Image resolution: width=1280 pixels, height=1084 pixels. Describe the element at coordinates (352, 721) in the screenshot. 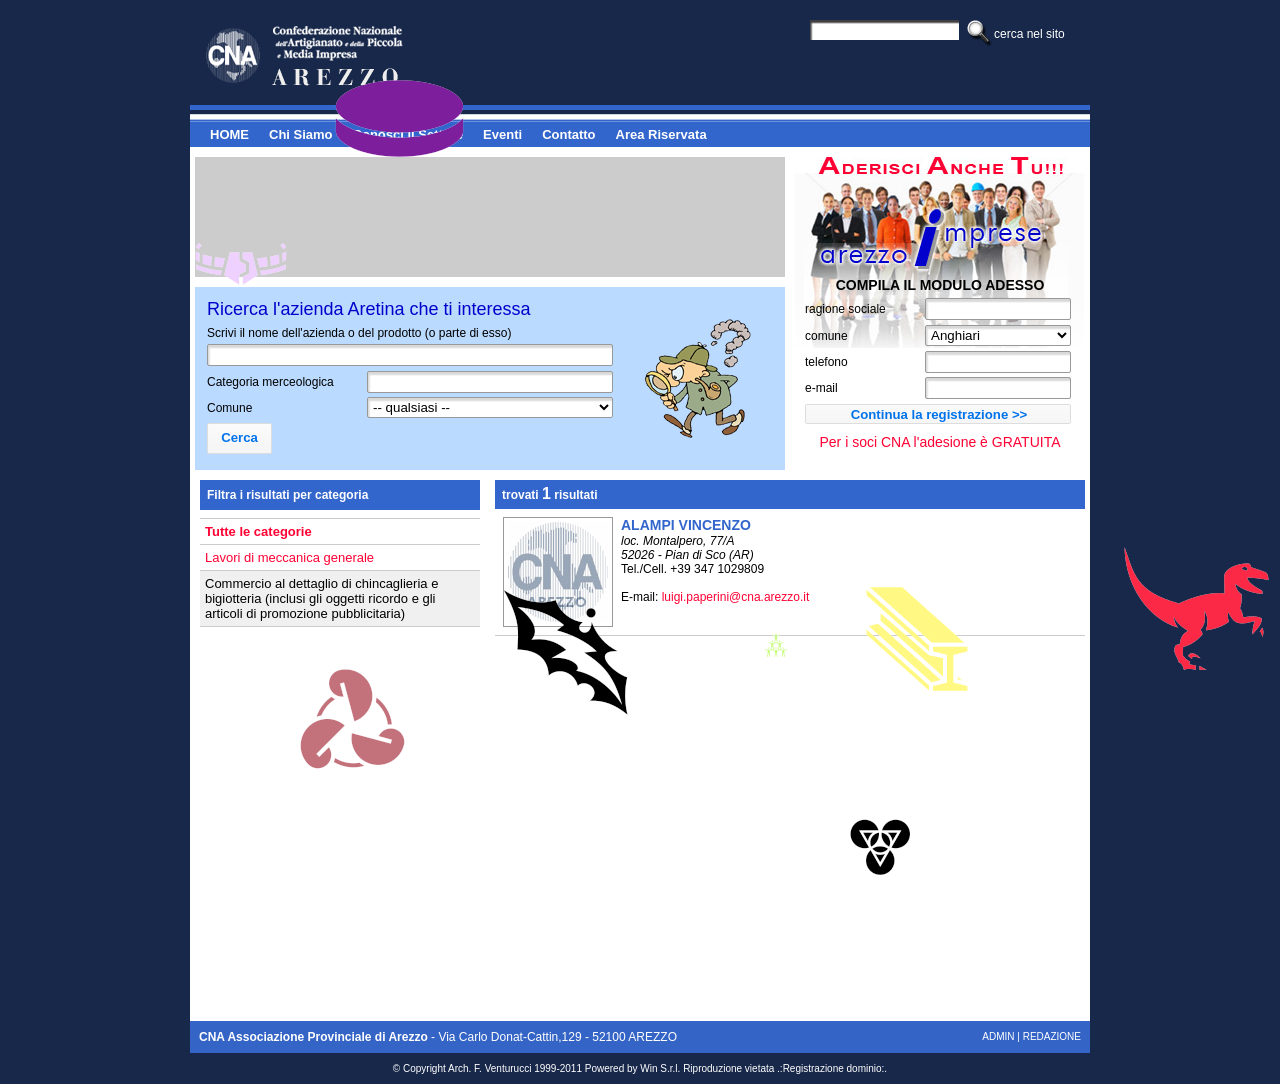

I see `collect or view shell items in game inventory` at that location.